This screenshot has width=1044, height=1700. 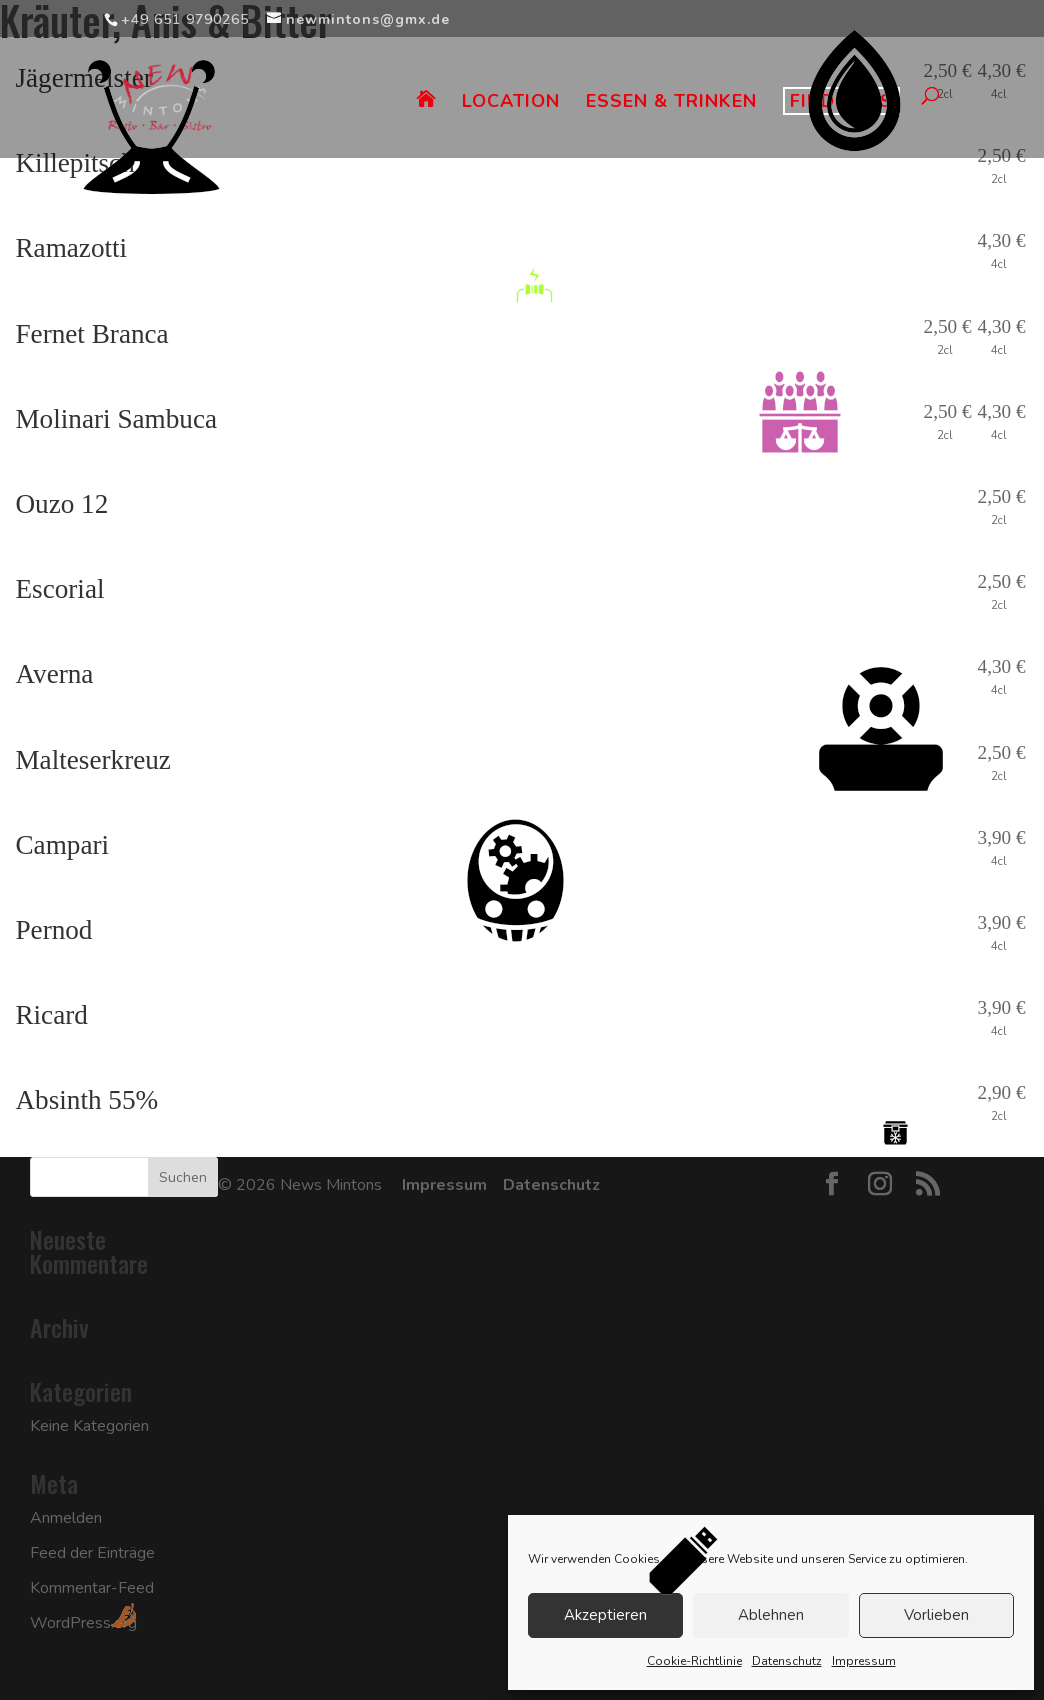 I want to click on indicates electrical resistance or interrupted current flow, so click(x=534, y=284).